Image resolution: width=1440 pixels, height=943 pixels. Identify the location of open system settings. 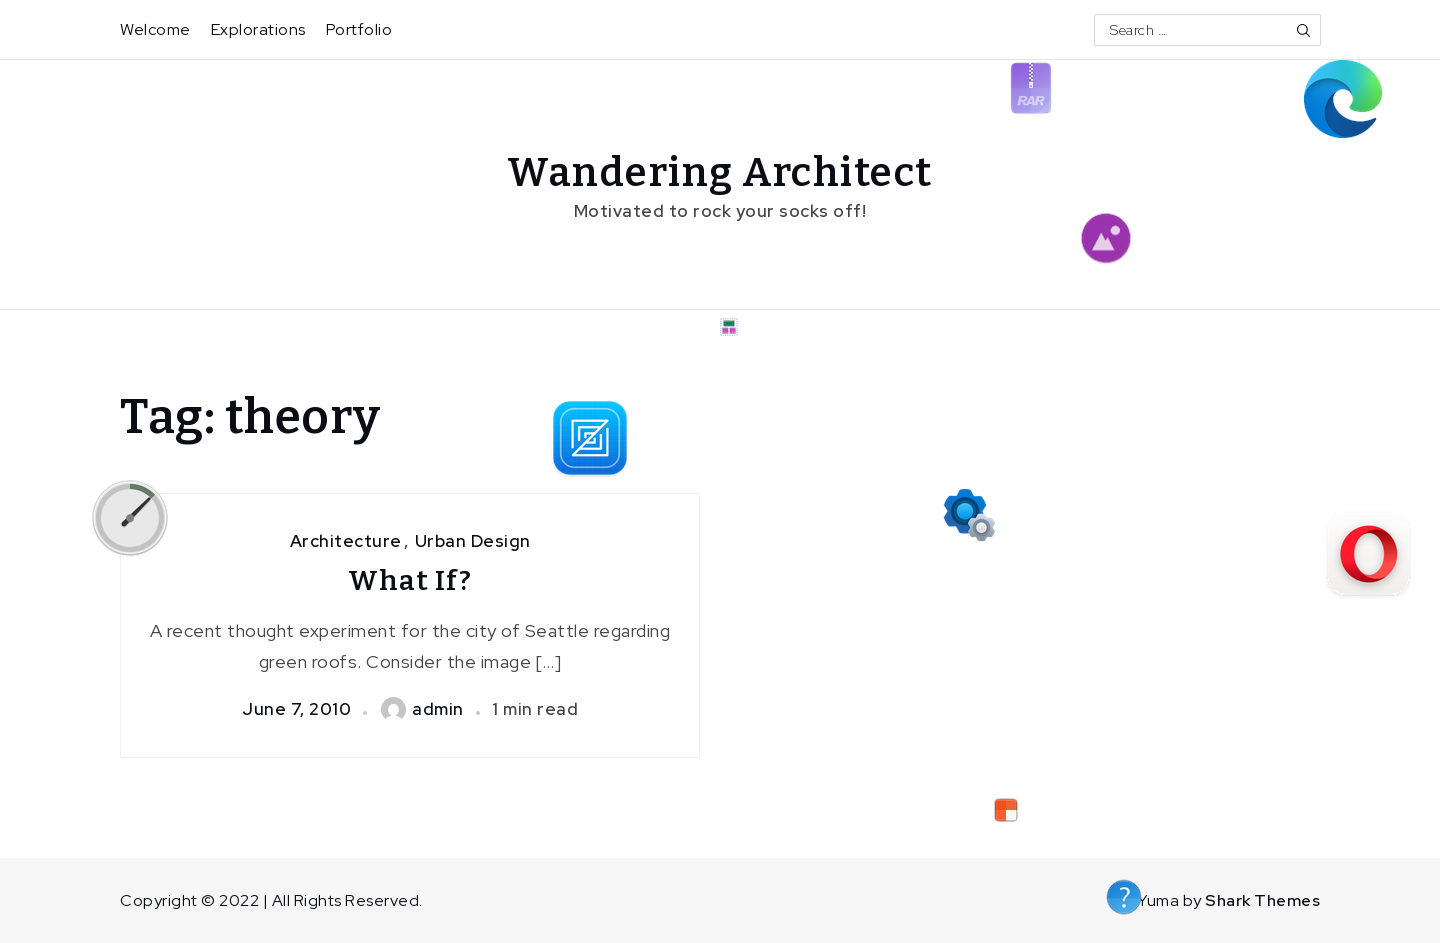
(970, 516).